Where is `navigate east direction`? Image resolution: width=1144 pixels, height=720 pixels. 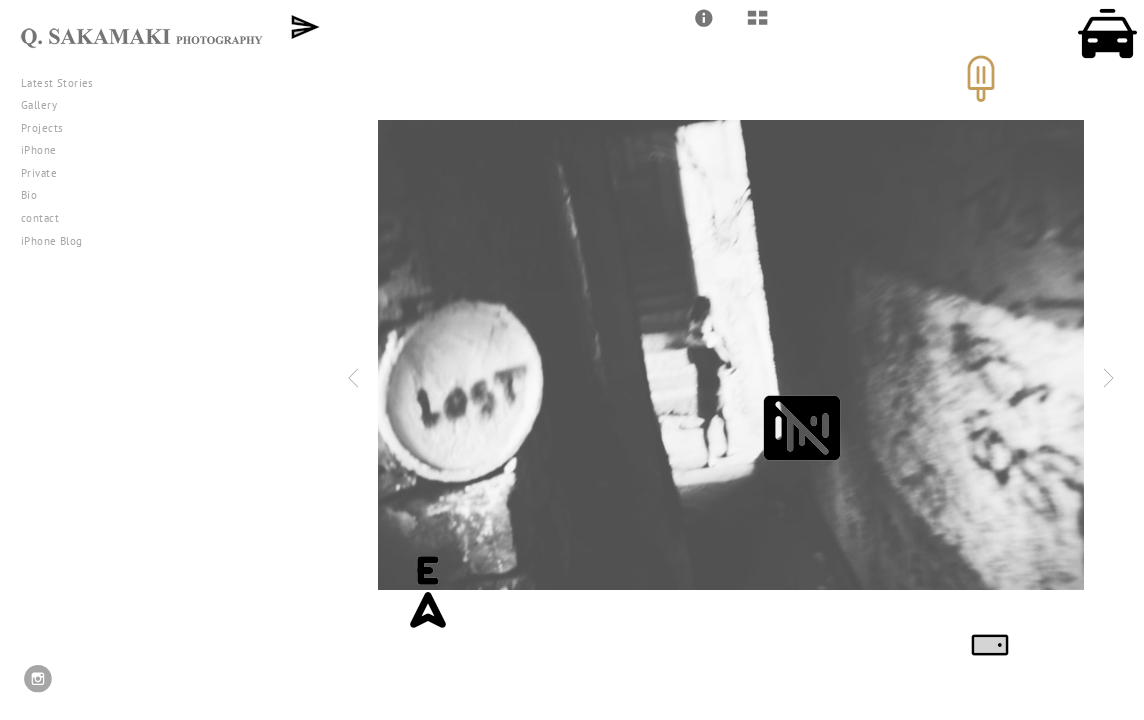 navigate east direction is located at coordinates (428, 592).